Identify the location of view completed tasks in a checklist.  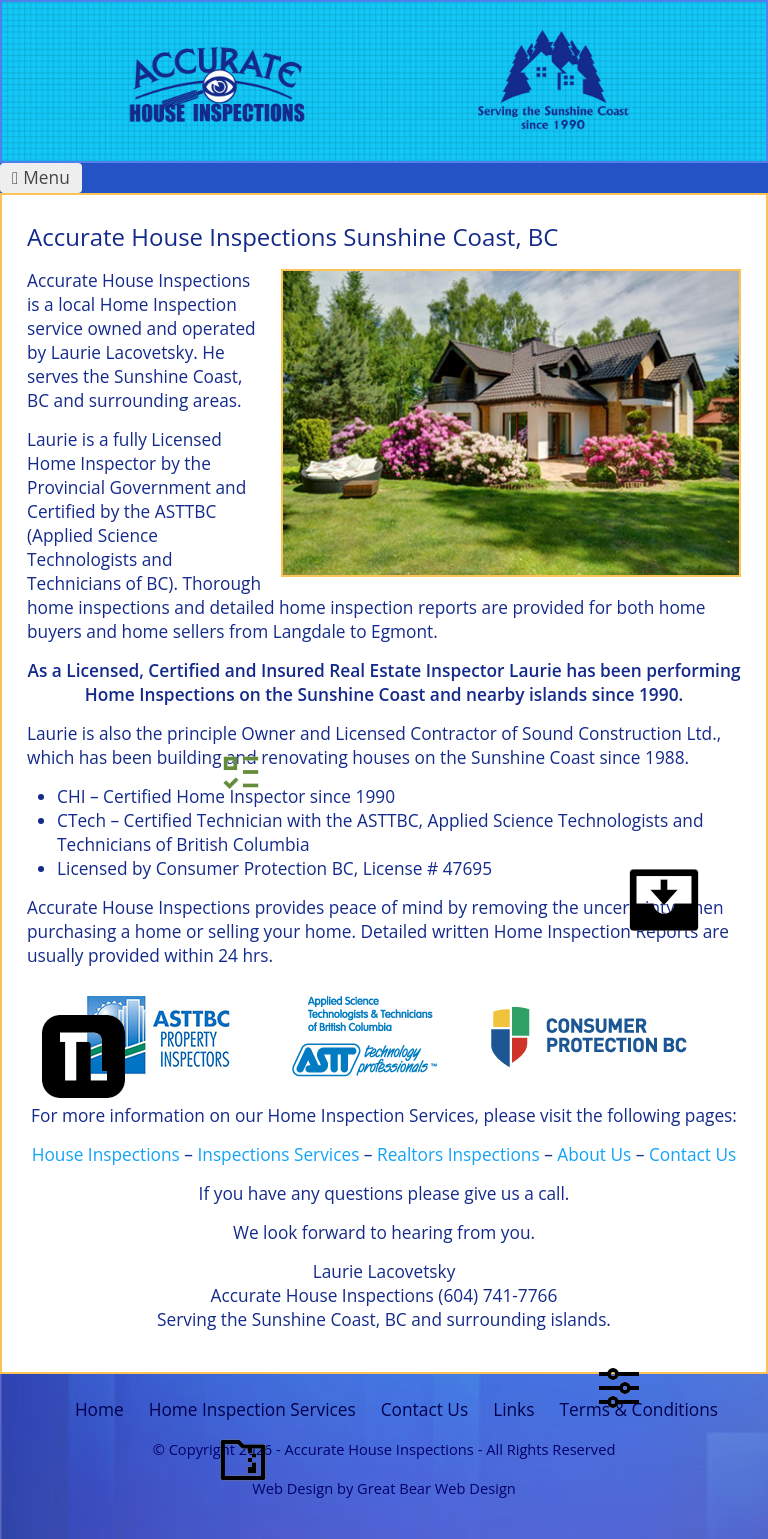
(241, 772).